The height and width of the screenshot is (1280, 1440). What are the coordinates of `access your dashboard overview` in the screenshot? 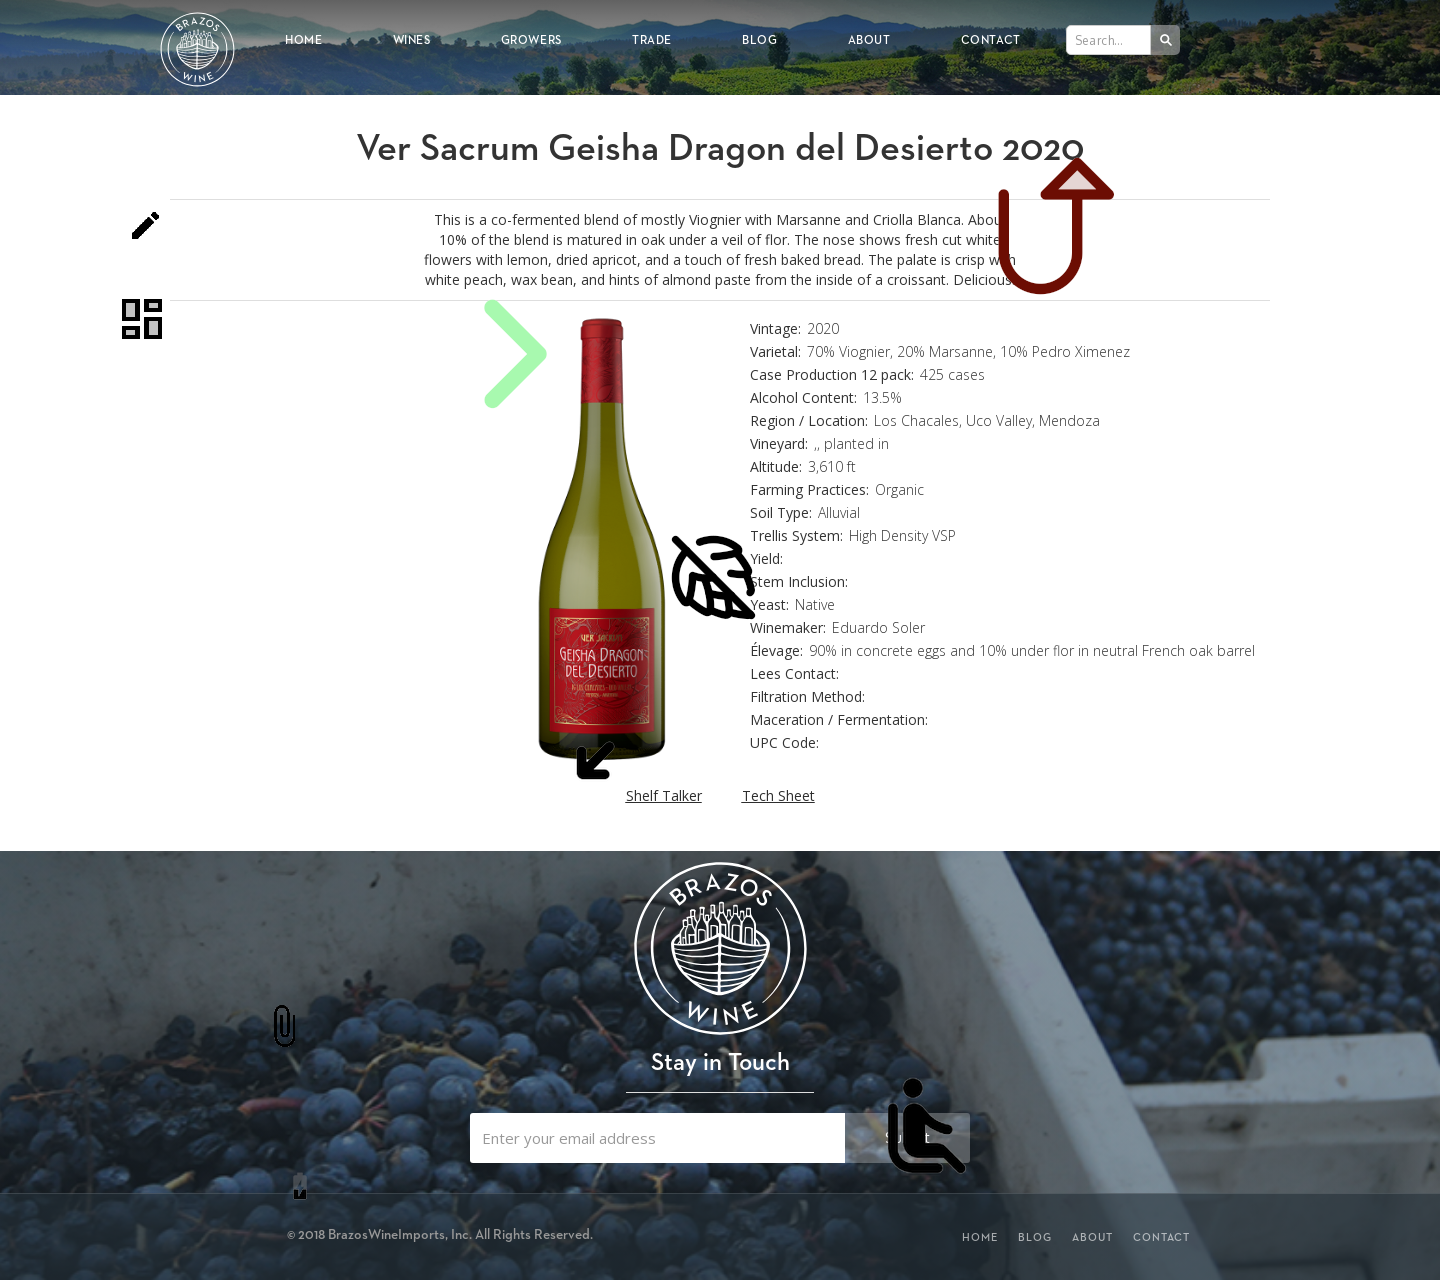 It's located at (142, 319).